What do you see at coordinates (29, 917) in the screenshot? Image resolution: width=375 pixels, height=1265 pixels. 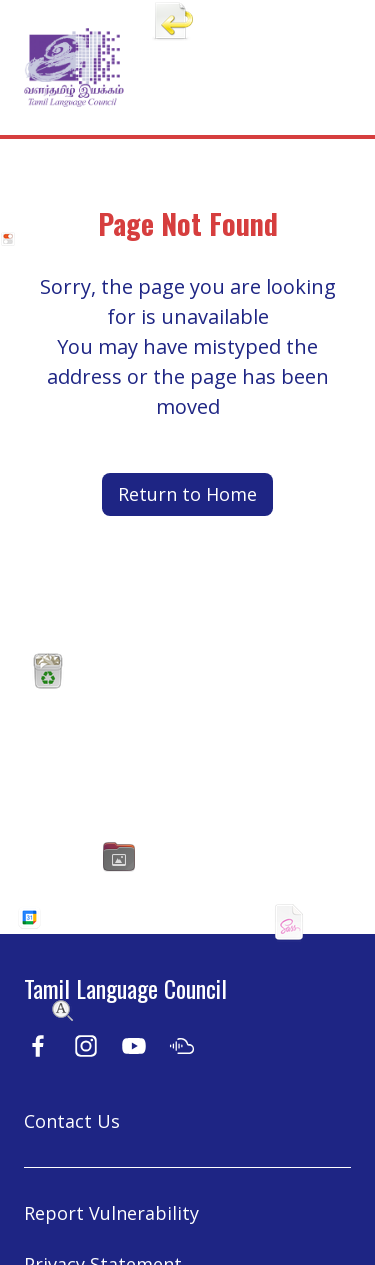 I see `open Google Calendar app` at bounding box center [29, 917].